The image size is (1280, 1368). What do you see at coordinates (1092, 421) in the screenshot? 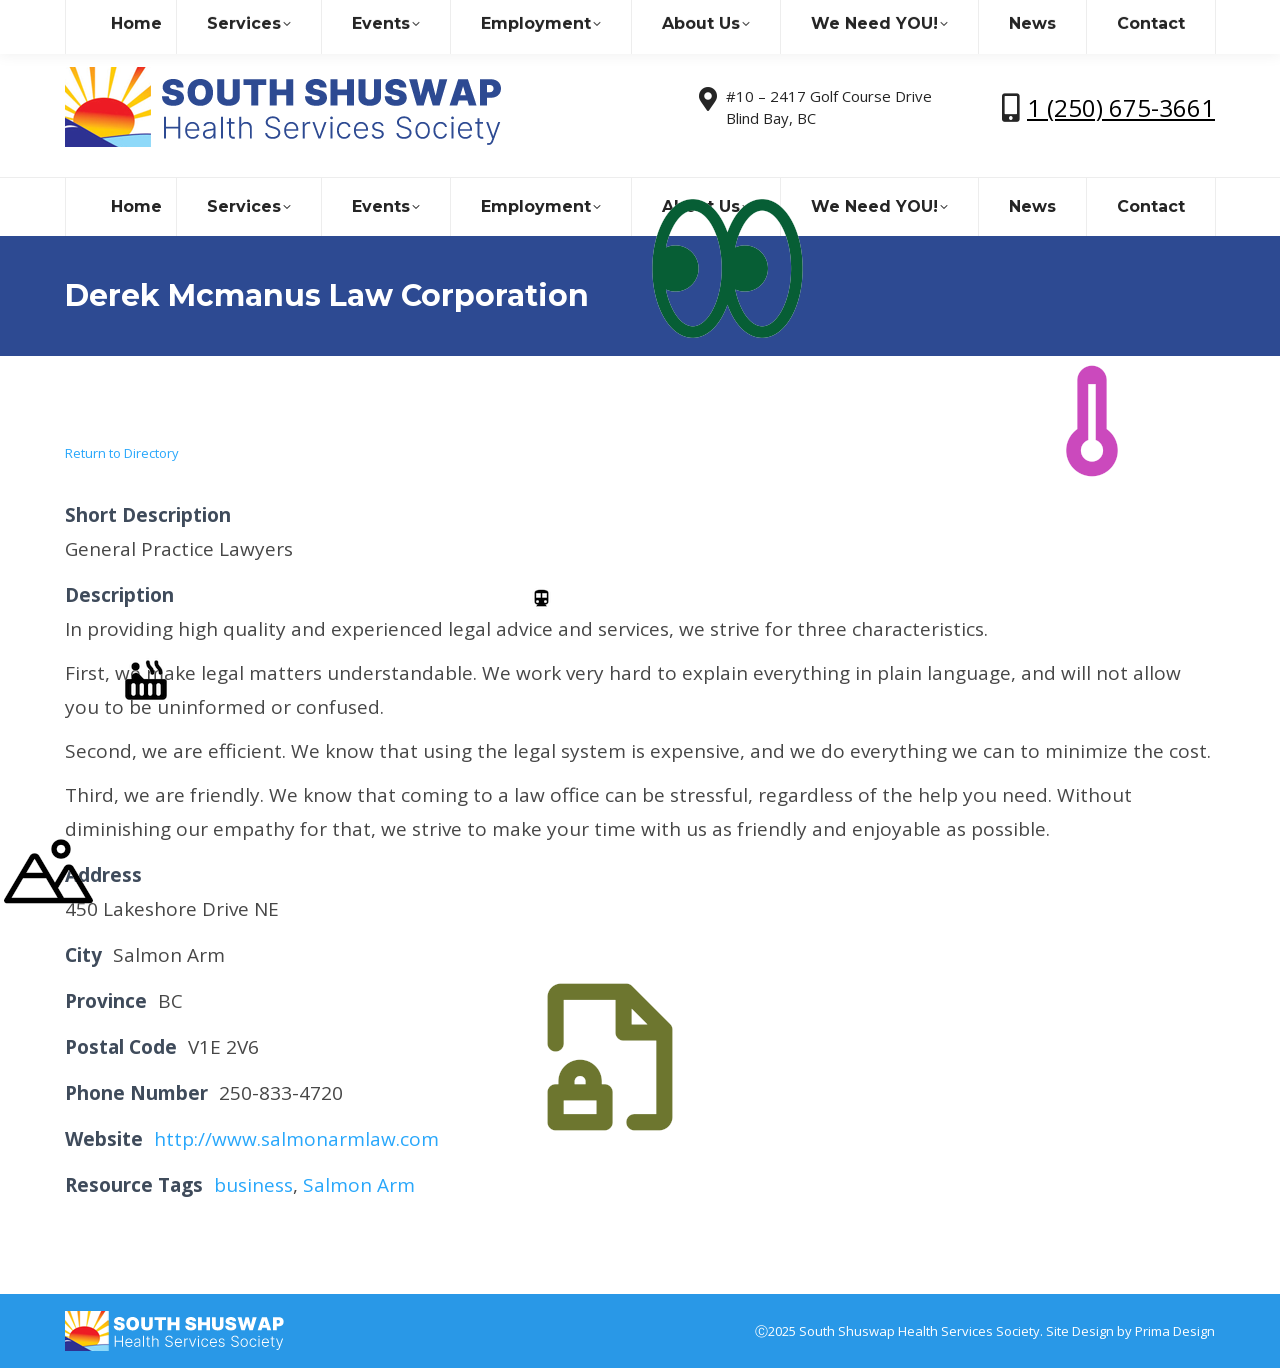
I see `view current temperature` at bounding box center [1092, 421].